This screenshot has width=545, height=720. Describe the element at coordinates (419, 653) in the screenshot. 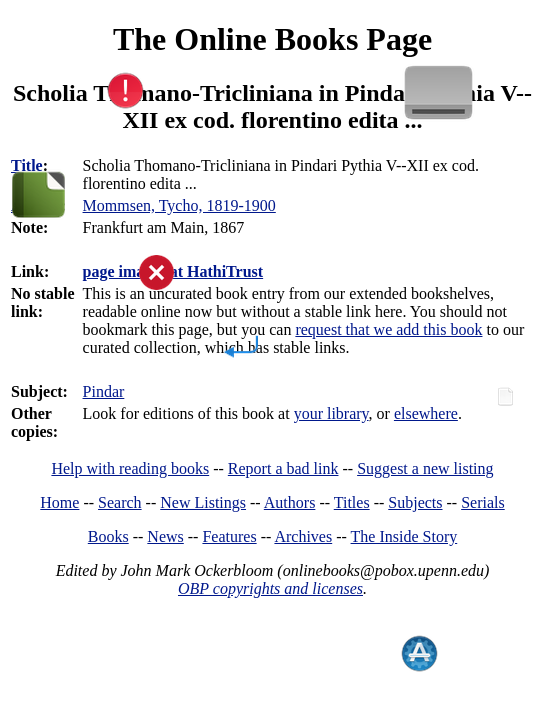

I see `open software properties or settings` at that location.